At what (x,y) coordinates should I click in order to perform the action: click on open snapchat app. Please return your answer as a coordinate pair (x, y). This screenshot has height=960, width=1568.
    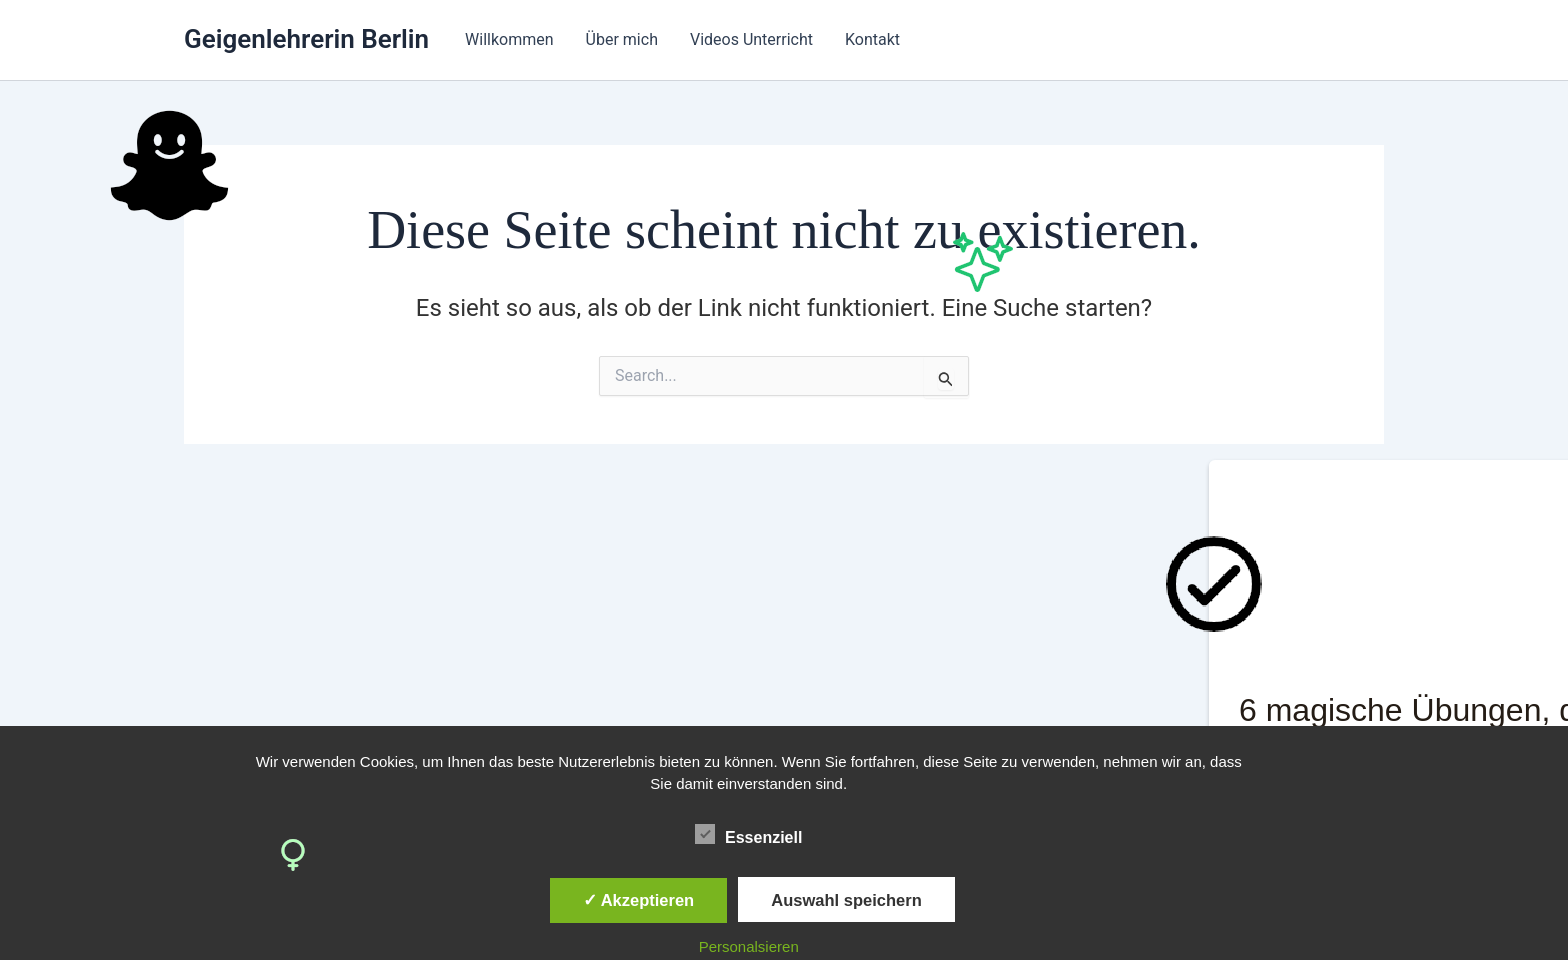
    Looking at the image, I should click on (169, 165).